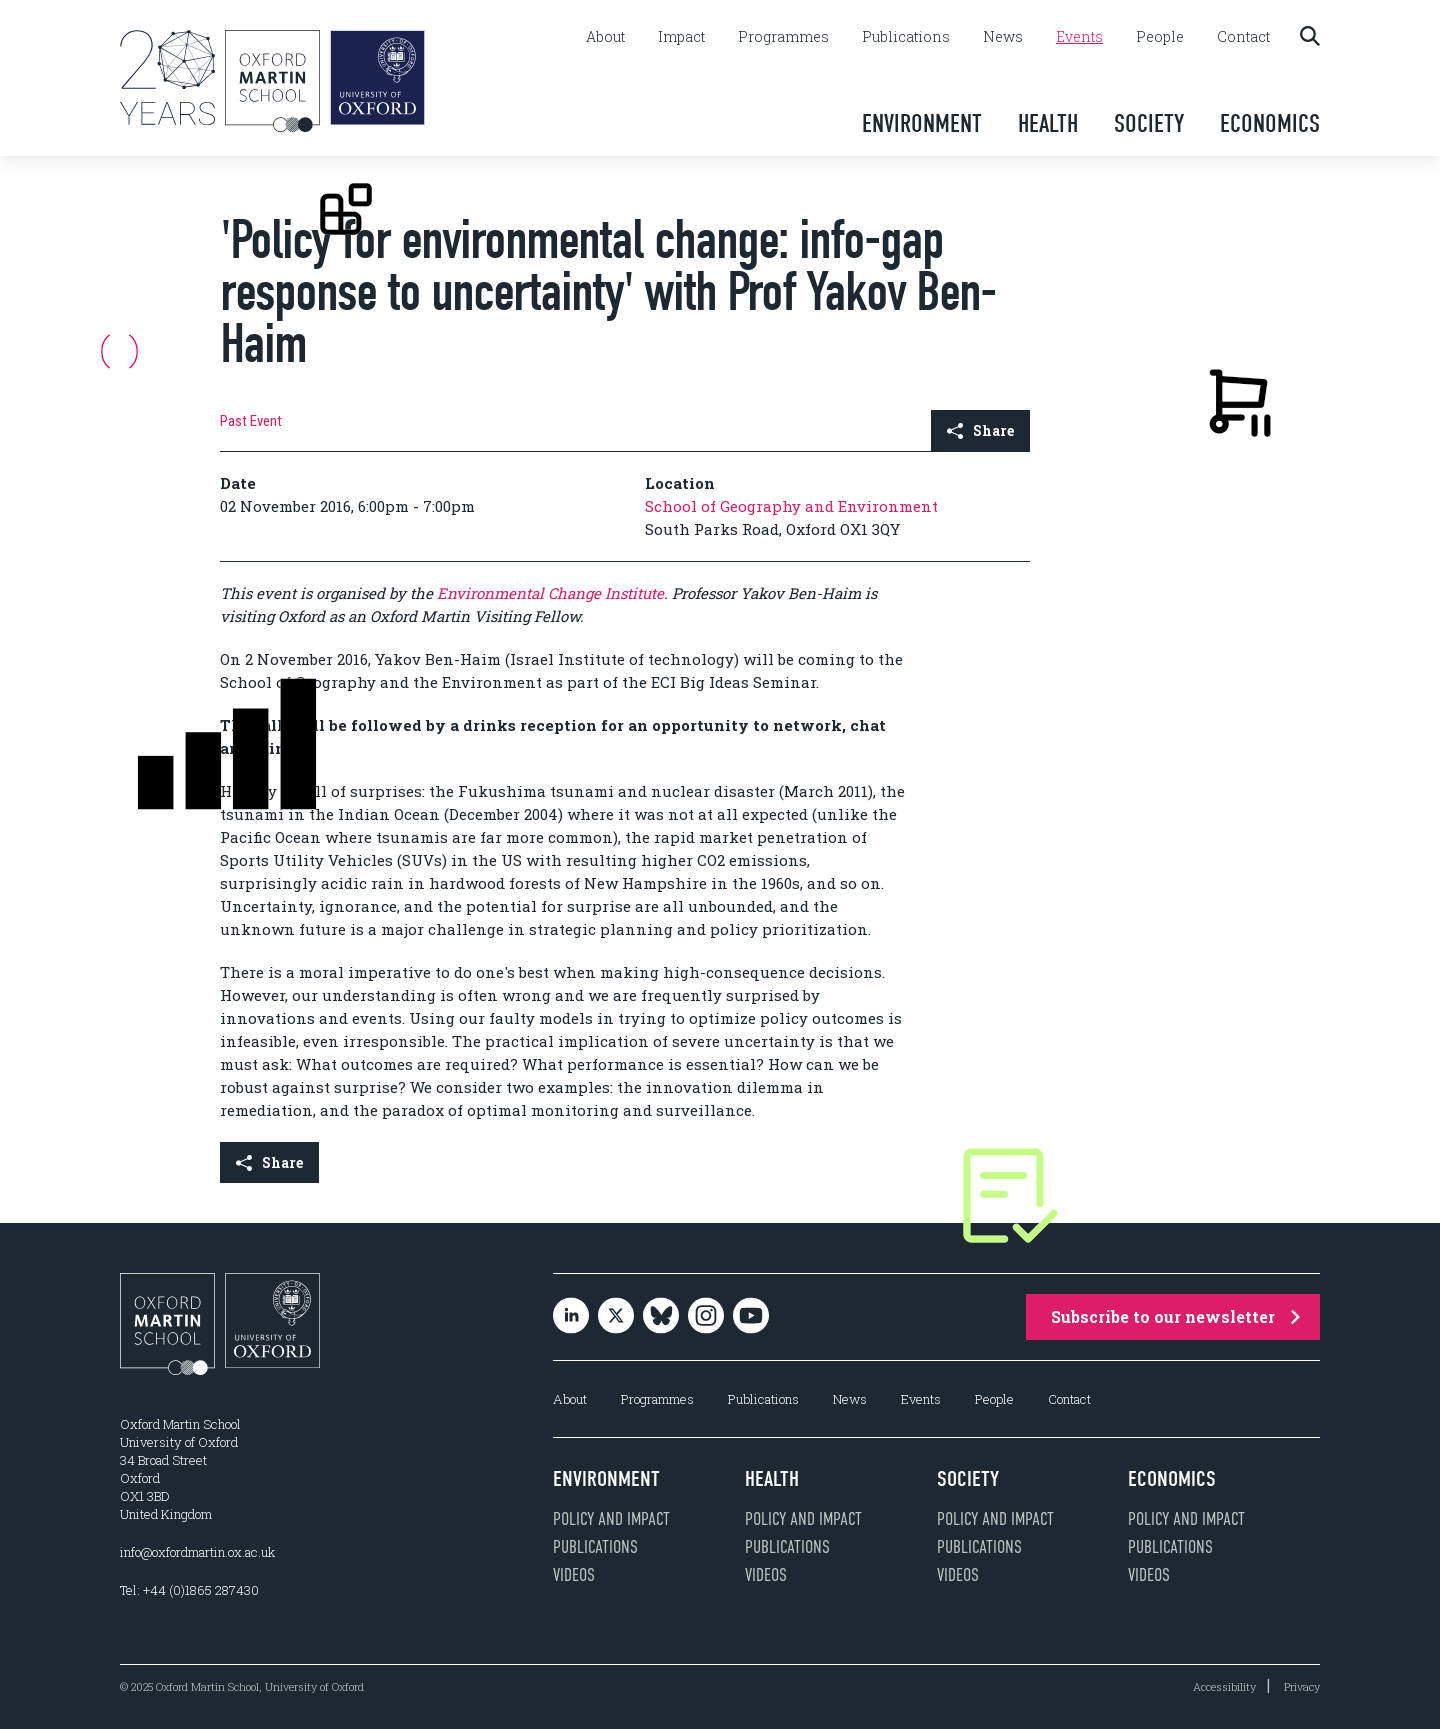  Describe the element at coordinates (119, 351) in the screenshot. I see `insert parentheses or brackets in text` at that location.